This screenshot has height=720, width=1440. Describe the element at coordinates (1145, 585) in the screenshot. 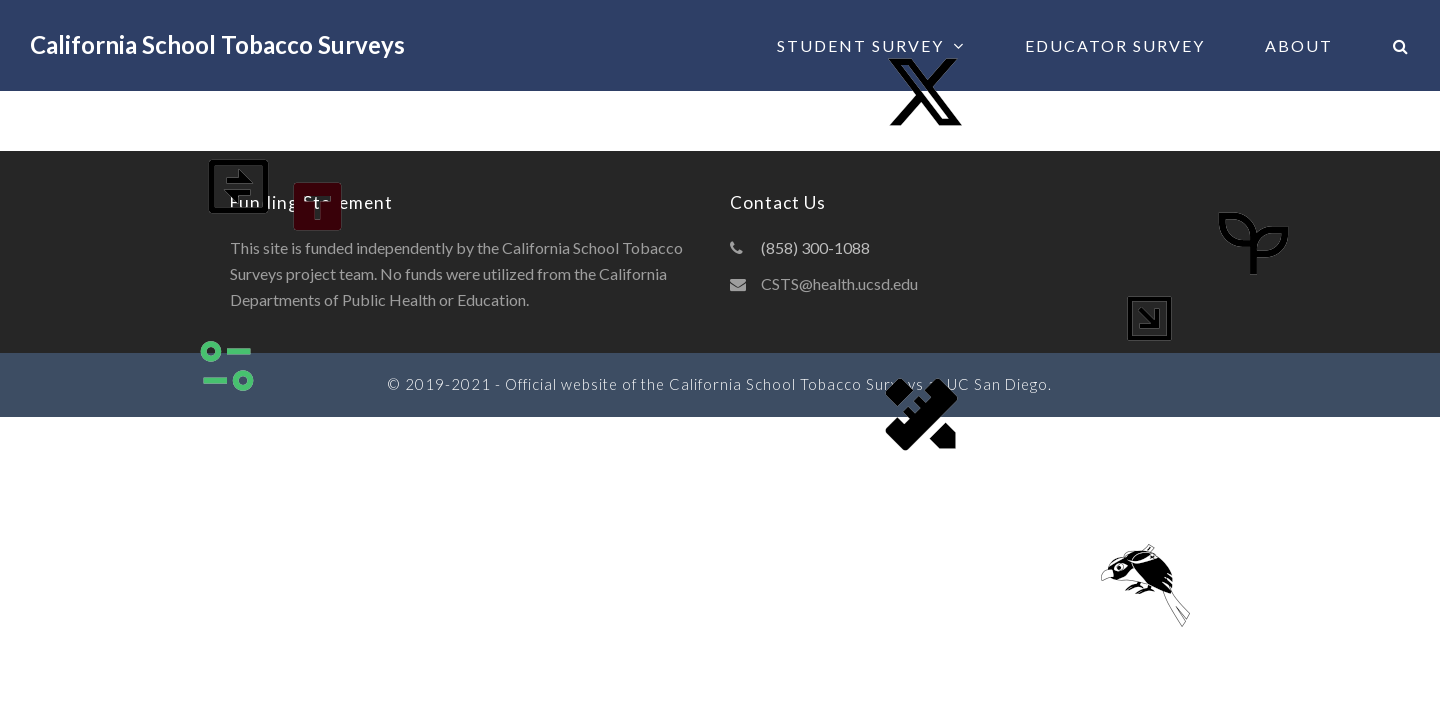

I see `link to Gerrit code review platform` at that location.